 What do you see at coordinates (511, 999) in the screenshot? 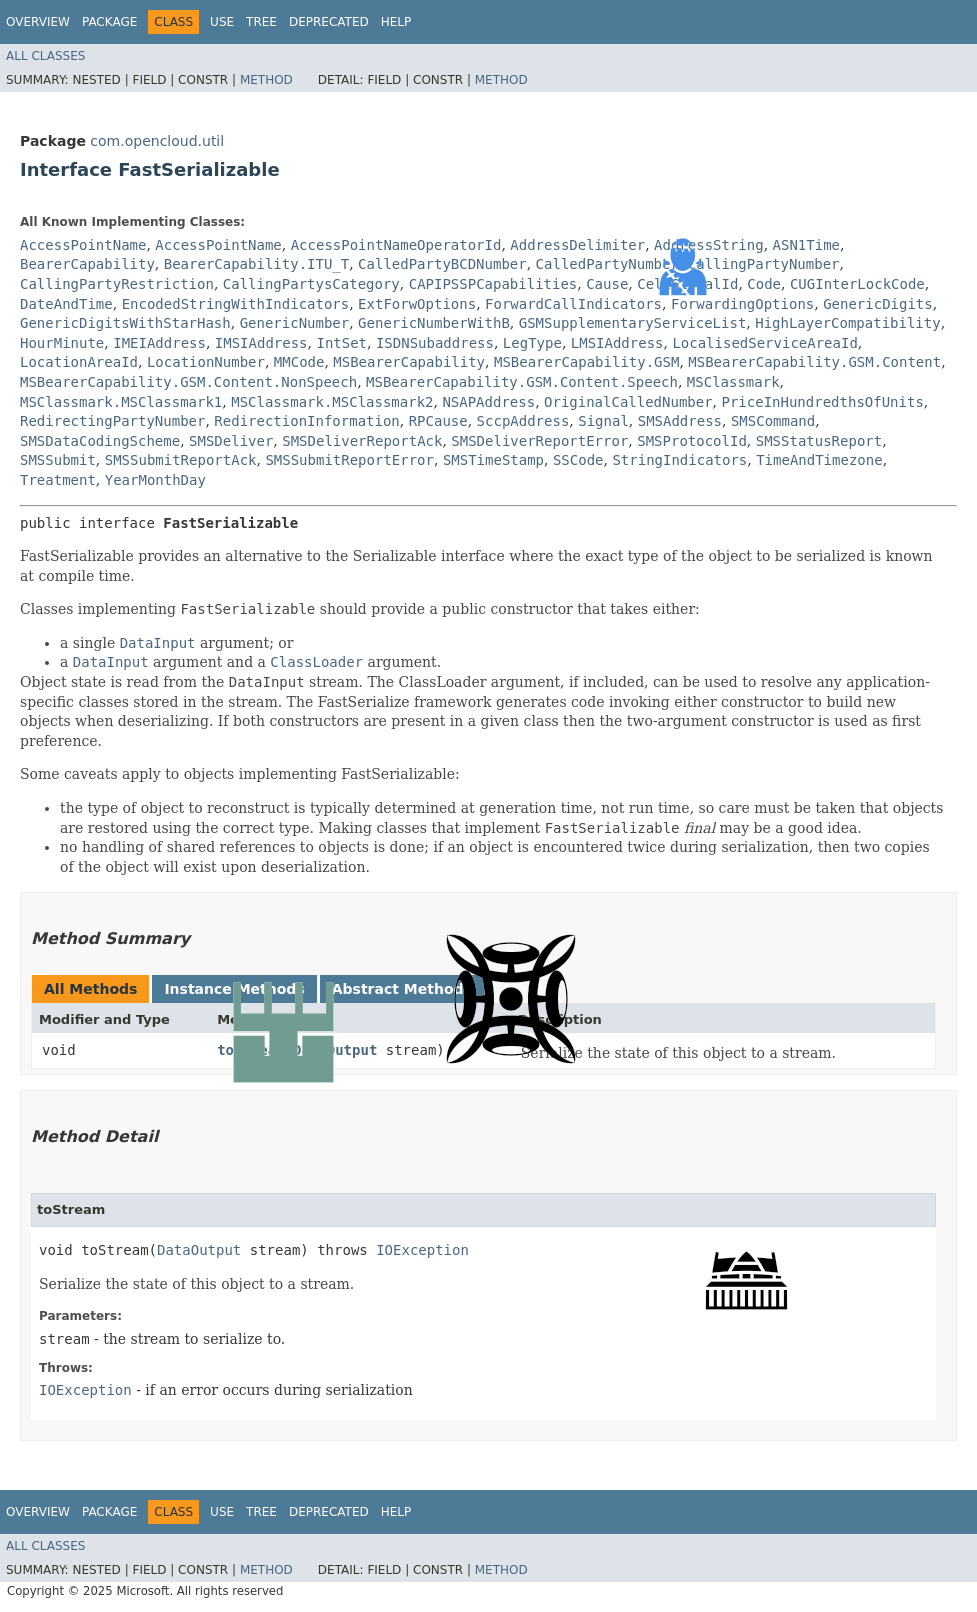
I see `decorative geometric pattern or ornamental design element` at bounding box center [511, 999].